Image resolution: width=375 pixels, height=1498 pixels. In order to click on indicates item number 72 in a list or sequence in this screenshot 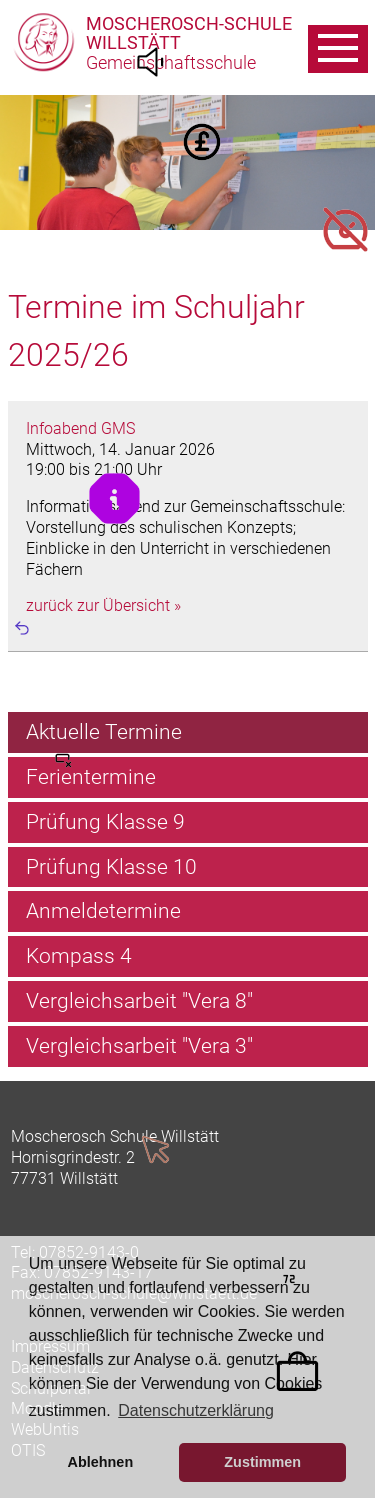, I will do `click(289, 1279)`.